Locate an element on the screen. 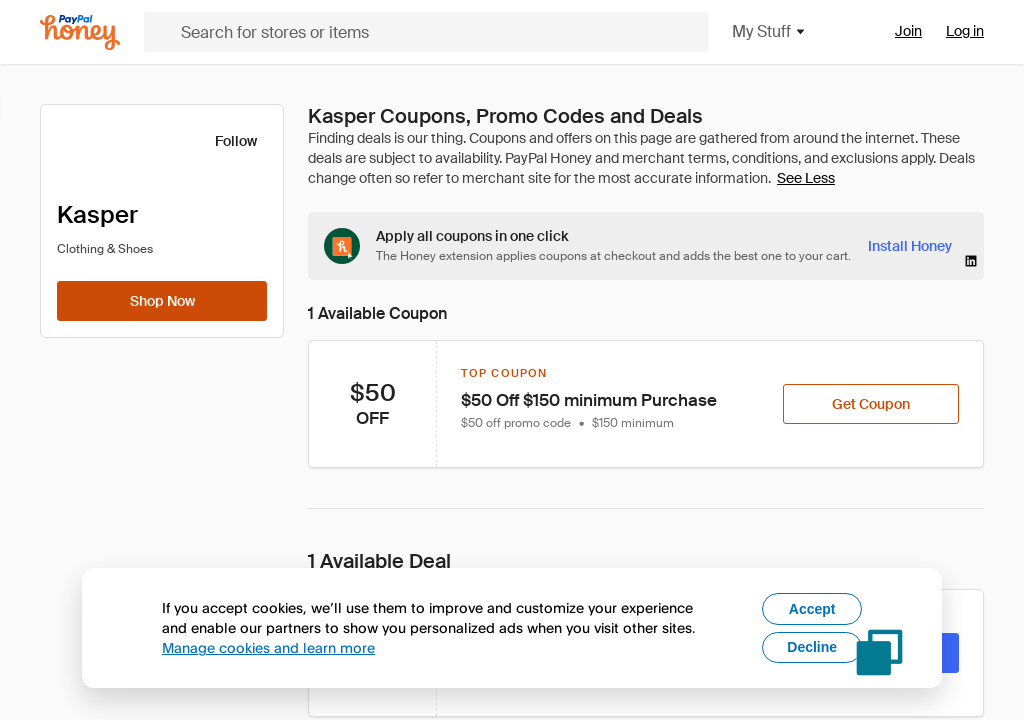 The width and height of the screenshot is (1024, 720). open LinkedIn app or website is located at coordinates (971, 261).